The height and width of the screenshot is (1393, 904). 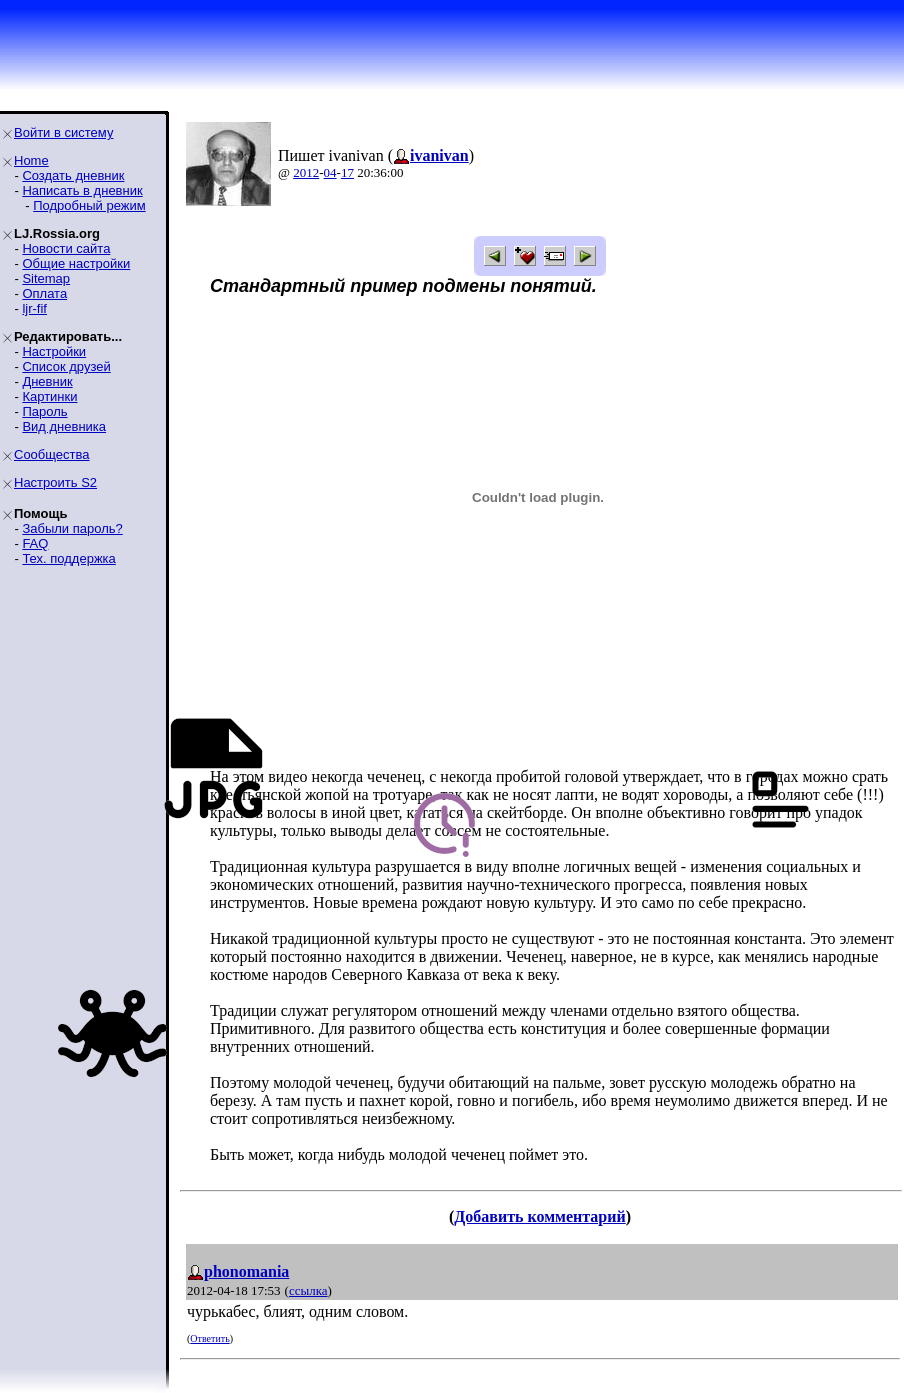 What do you see at coordinates (112, 1033) in the screenshot?
I see `represents the flying spaghetti monster or pastafarianism` at bounding box center [112, 1033].